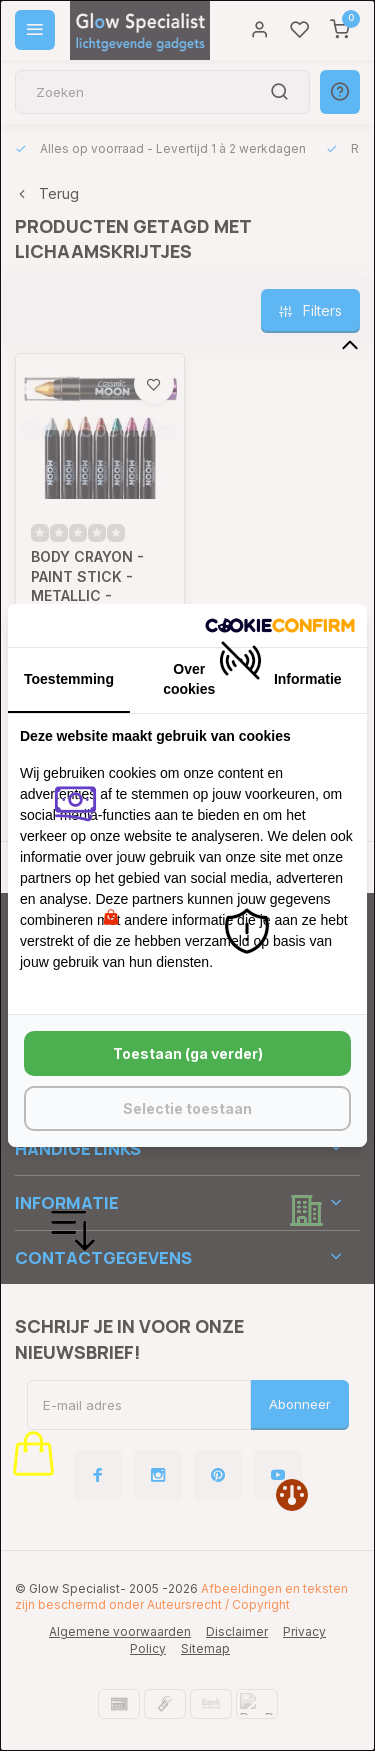 Image resolution: width=375 pixels, height=1751 pixels. Describe the element at coordinates (73, 1229) in the screenshot. I see `sort list in descending order` at that location.